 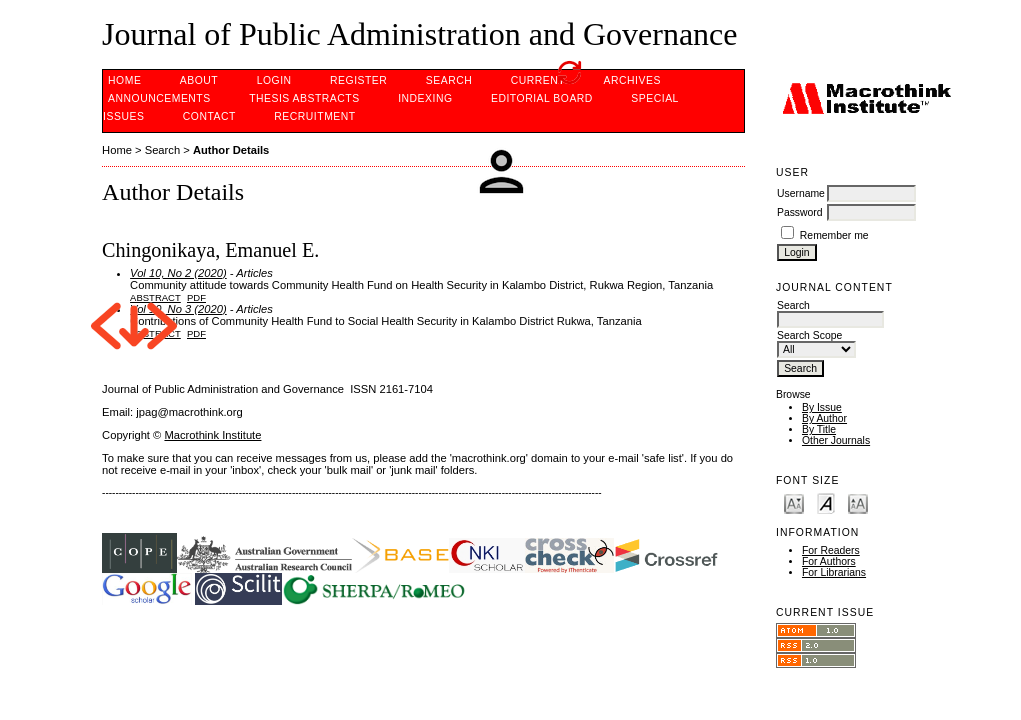 I want to click on view your profile, so click(x=501, y=171).